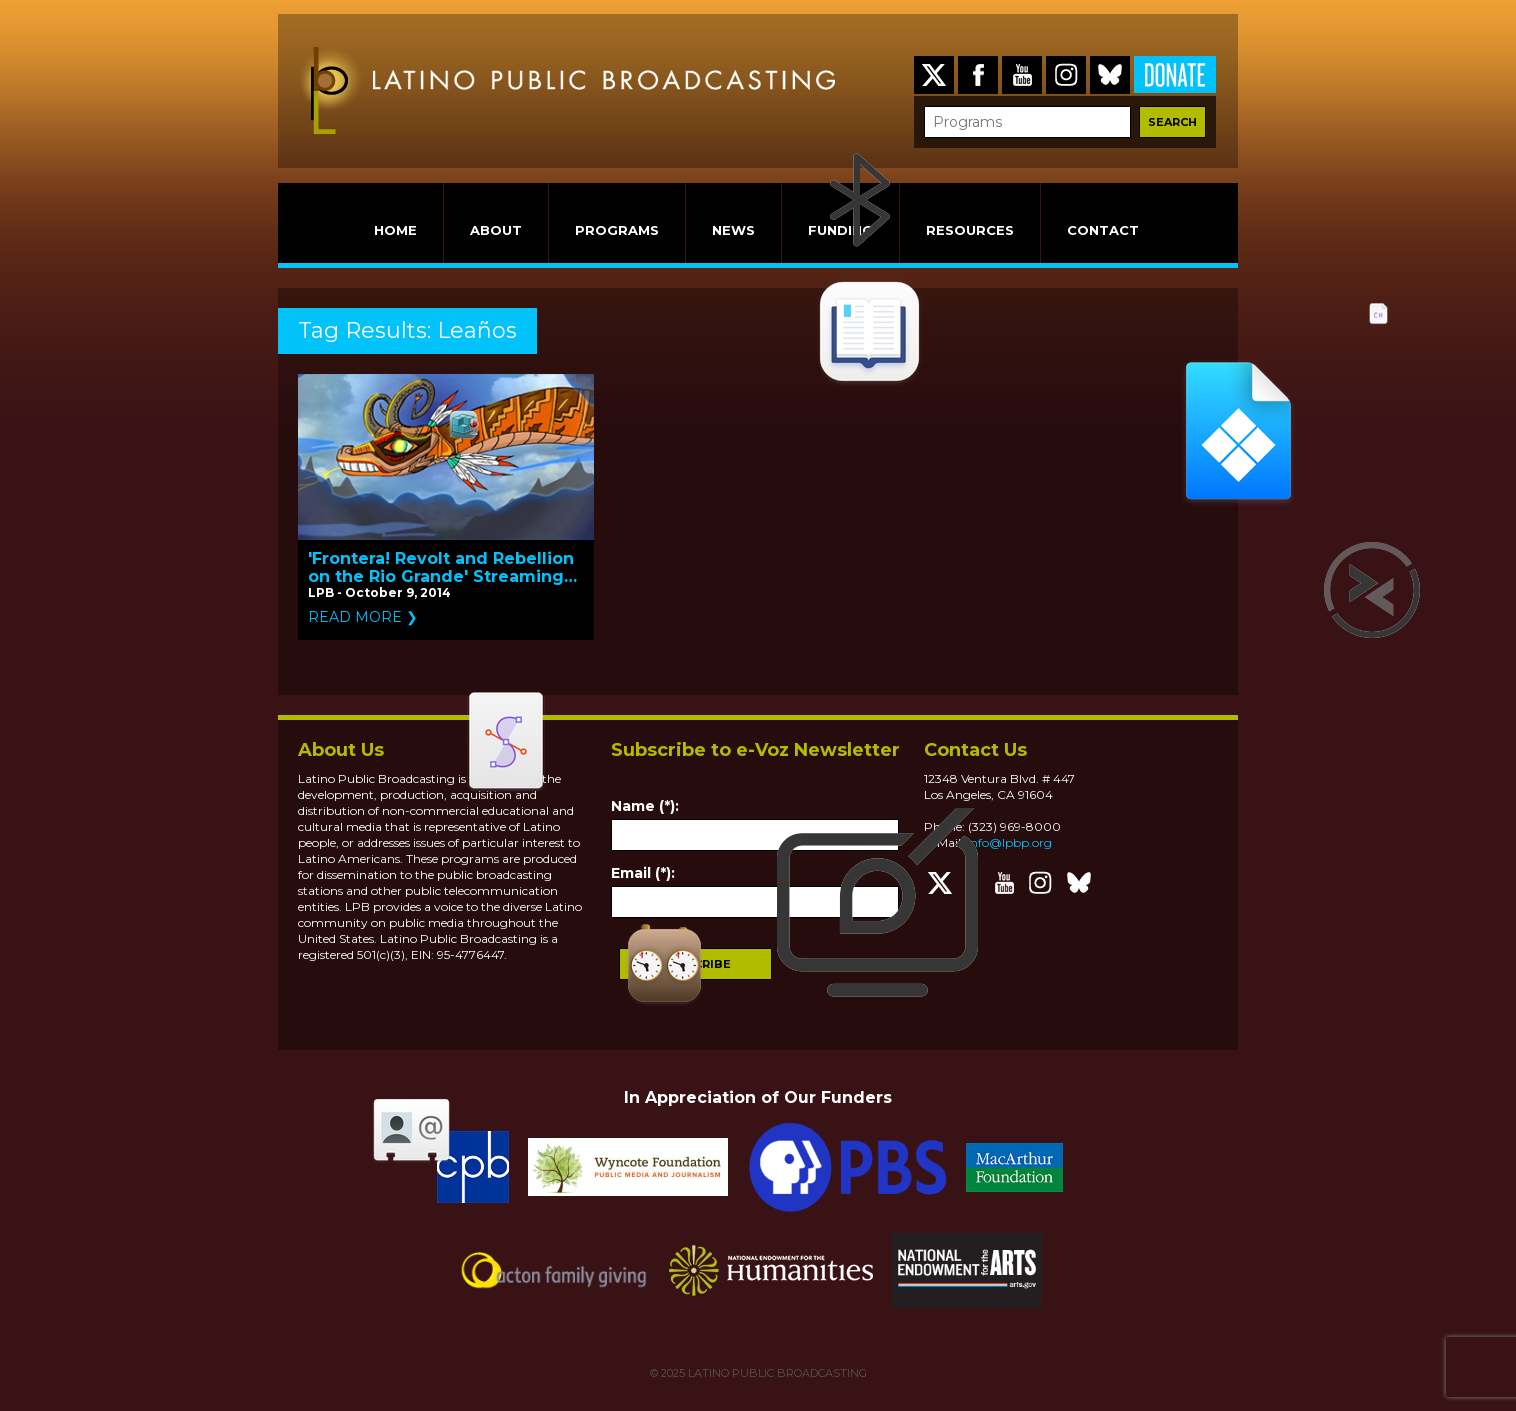 Image resolution: width=1516 pixels, height=1411 pixels. I want to click on access display appearance settings, so click(877, 908).